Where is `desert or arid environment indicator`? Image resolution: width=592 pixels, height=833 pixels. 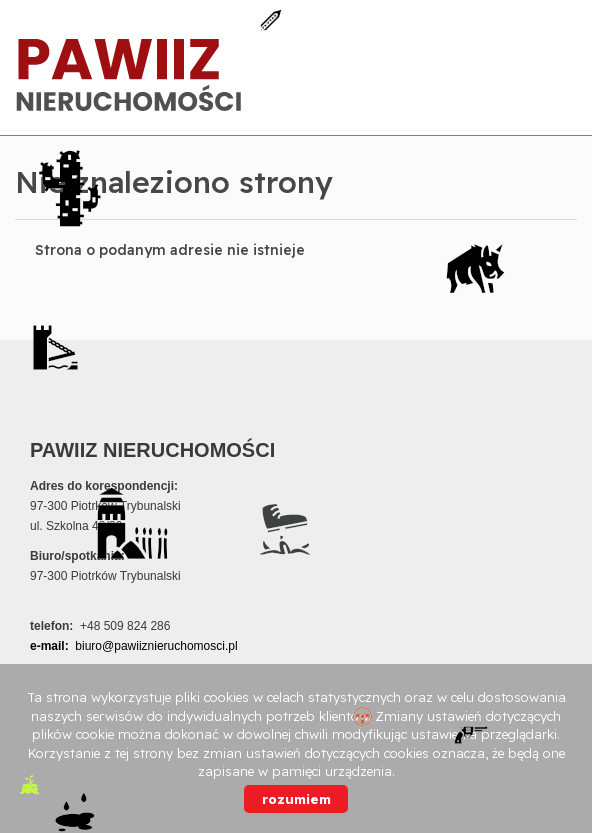 desert or arid environment indicator is located at coordinates (62, 188).